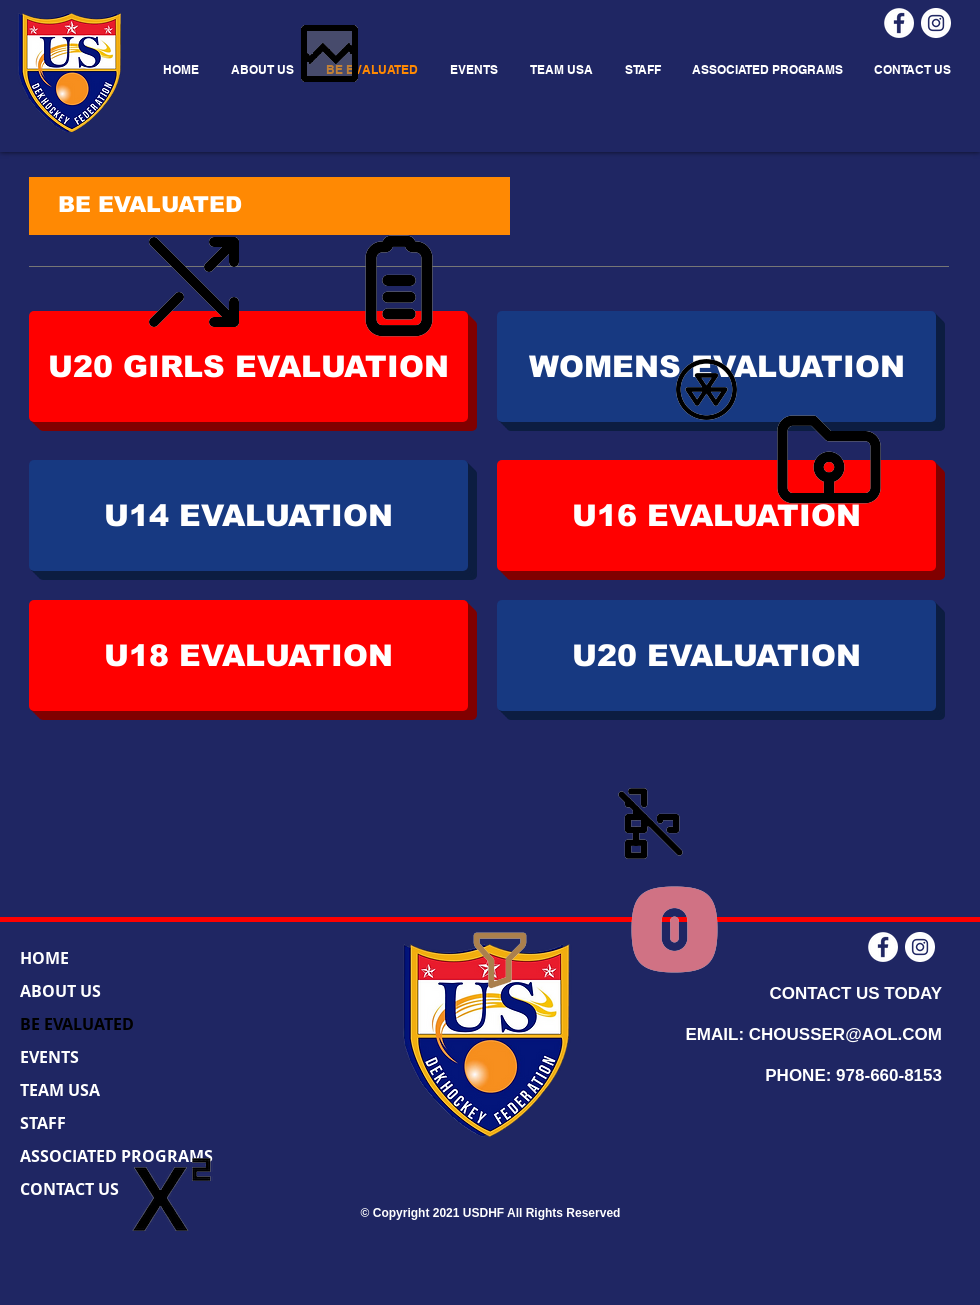 The height and width of the screenshot is (1305, 980). Describe the element at coordinates (650, 823) in the screenshot. I see `disable schema or data structure view` at that location.